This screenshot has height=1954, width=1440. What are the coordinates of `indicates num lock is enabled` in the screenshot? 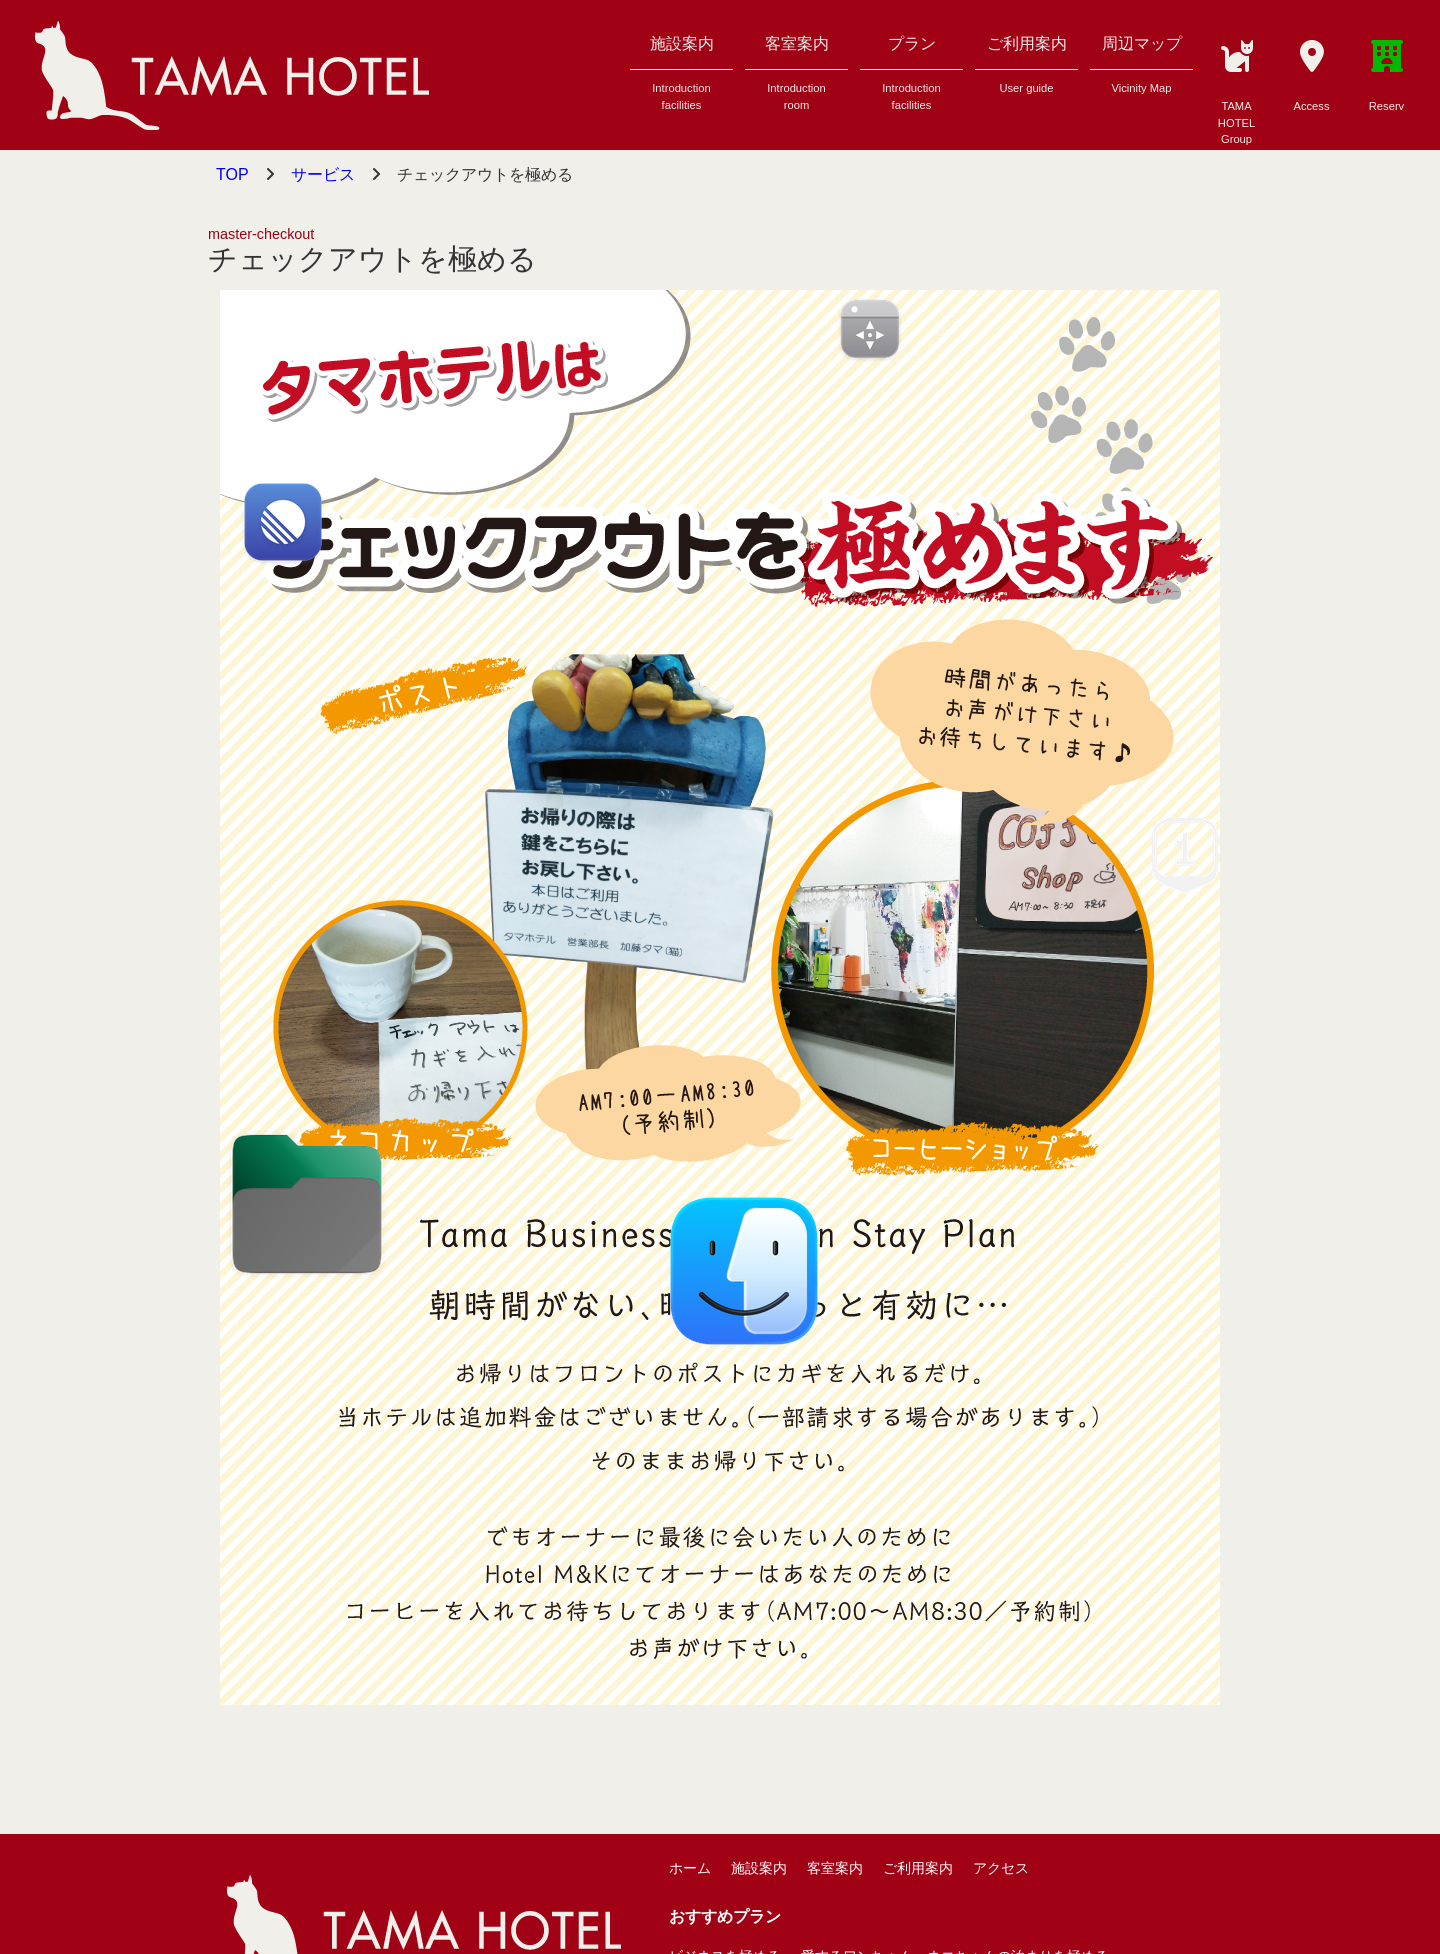 It's located at (1185, 856).